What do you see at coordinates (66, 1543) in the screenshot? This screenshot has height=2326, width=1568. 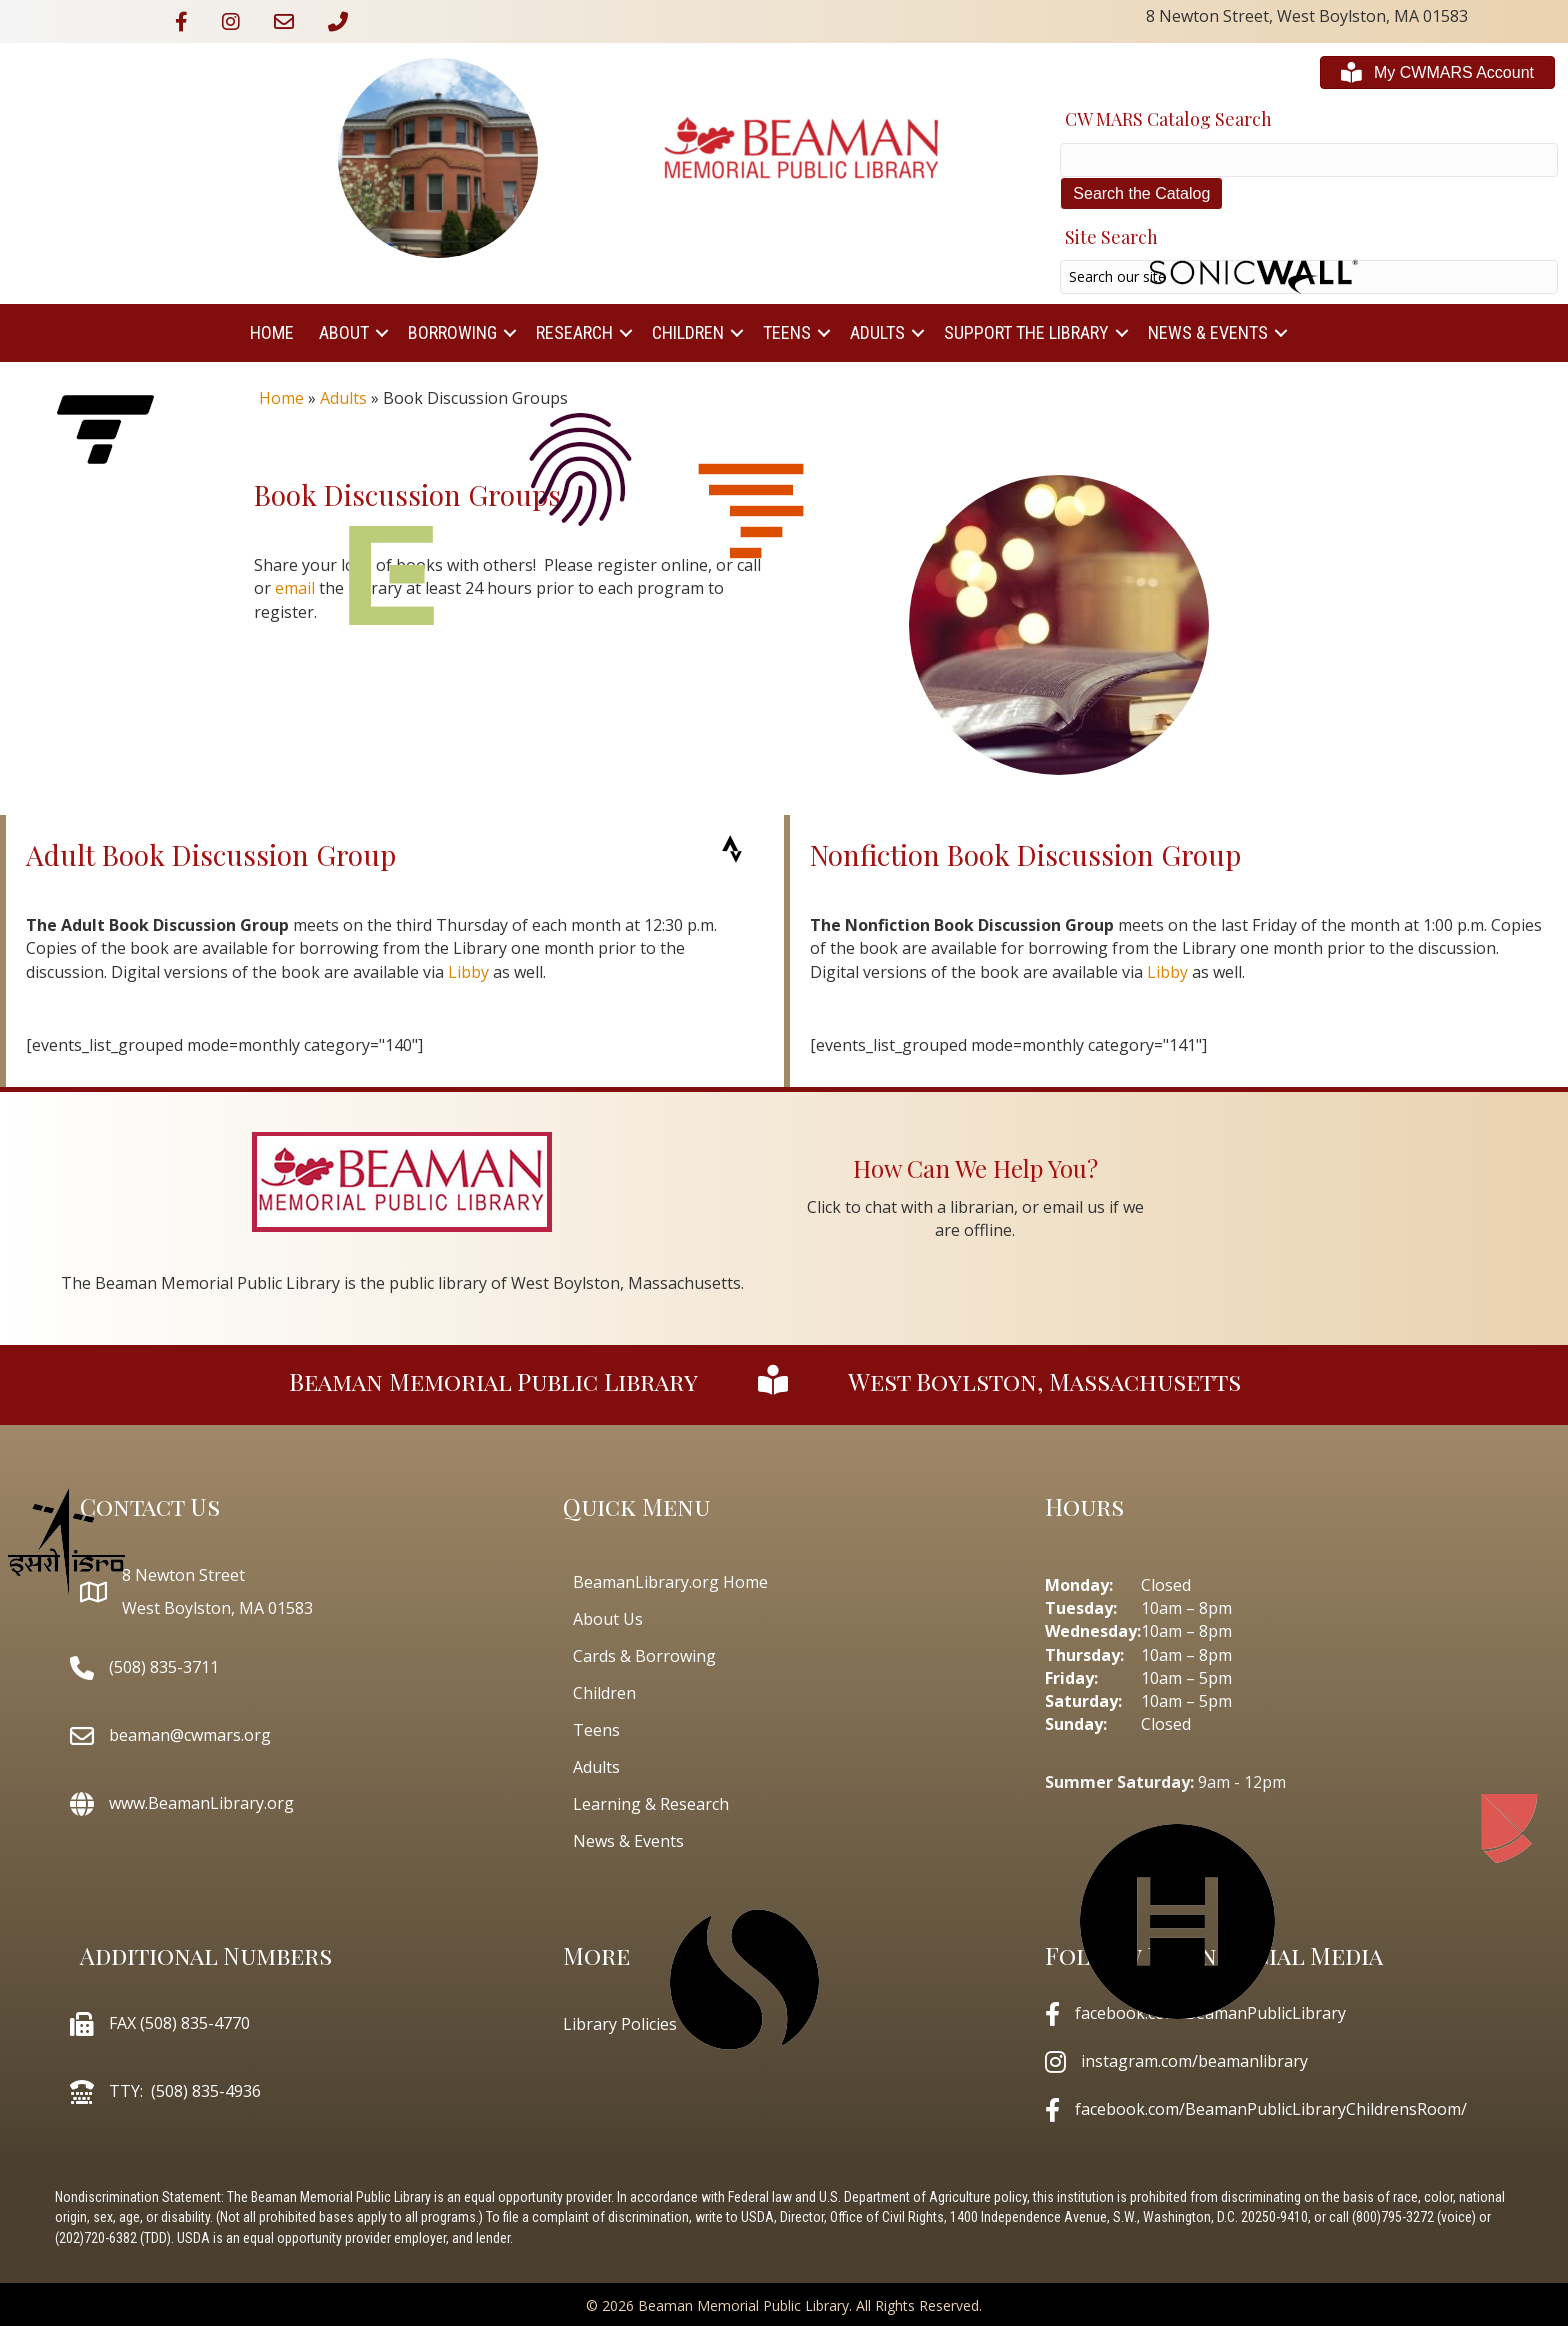 I see `link to ISRO (Indian Space Research Organisation) website` at bounding box center [66, 1543].